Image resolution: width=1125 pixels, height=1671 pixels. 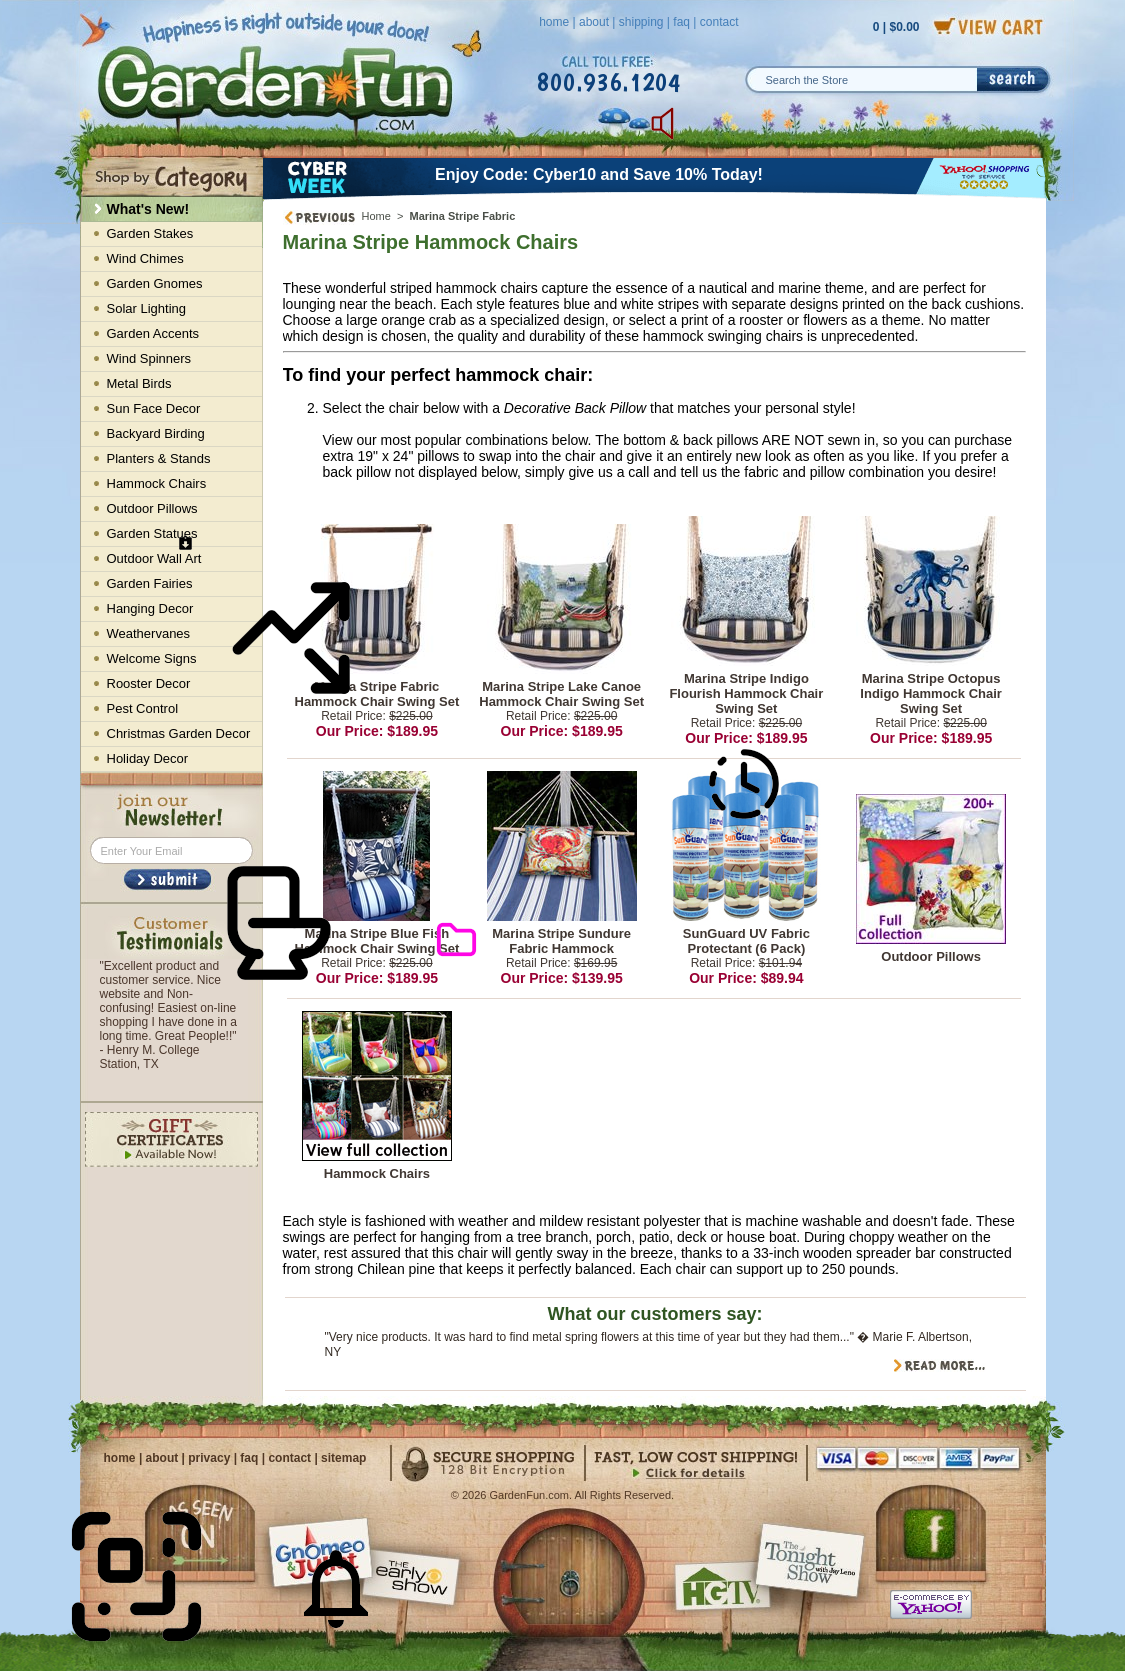 What do you see at coordinates (668, 123) in the screenshot?
I see `speaker with no volume or audio output` at bounding box center [668, 123].